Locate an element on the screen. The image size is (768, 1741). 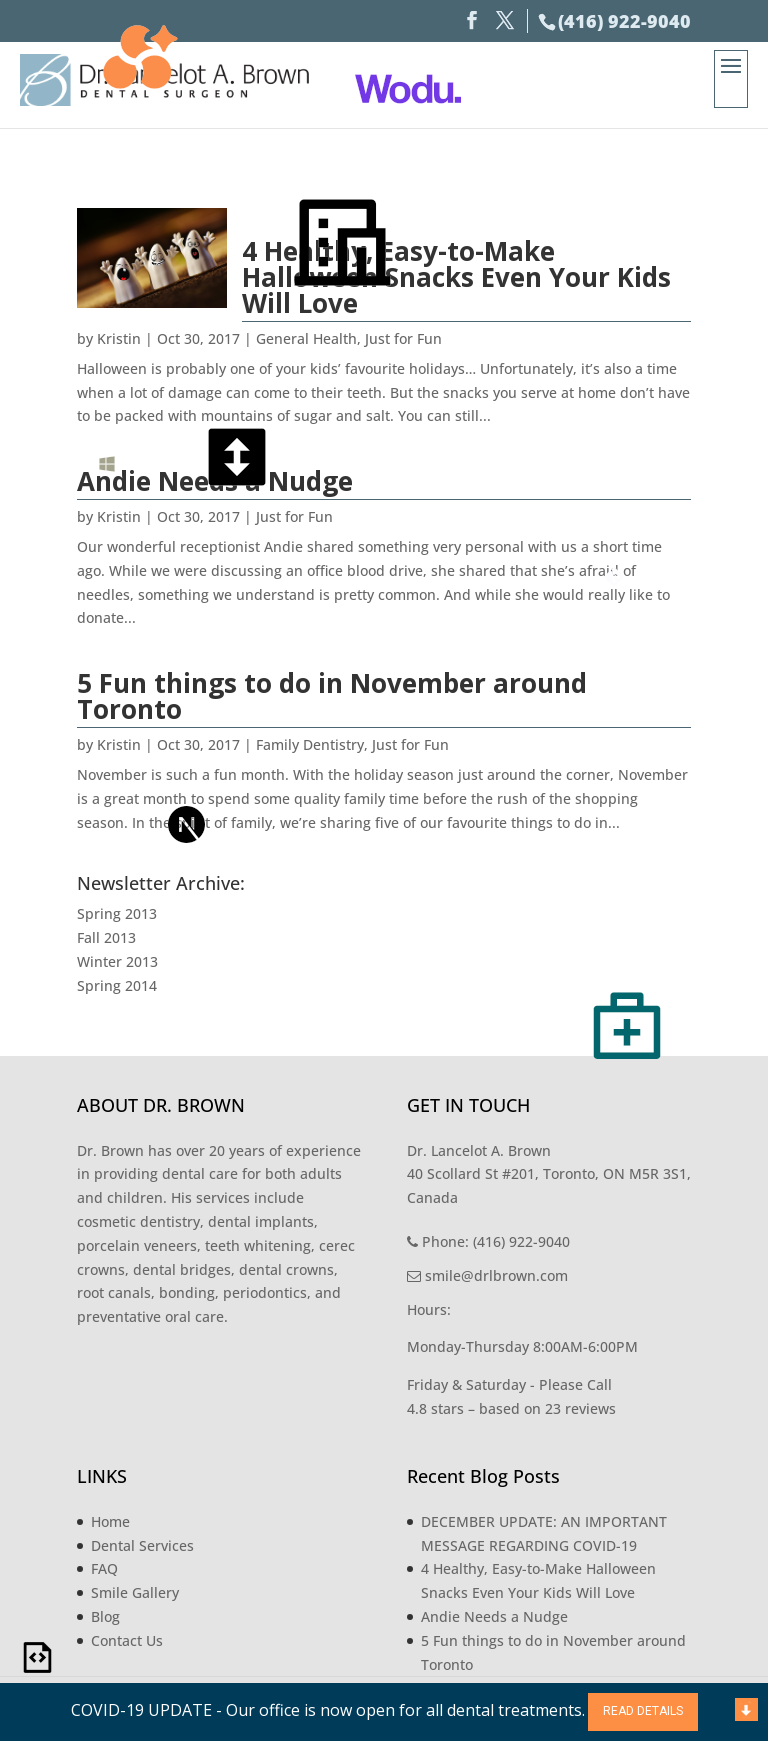
view source code file is located at coordinates (37, 1657).